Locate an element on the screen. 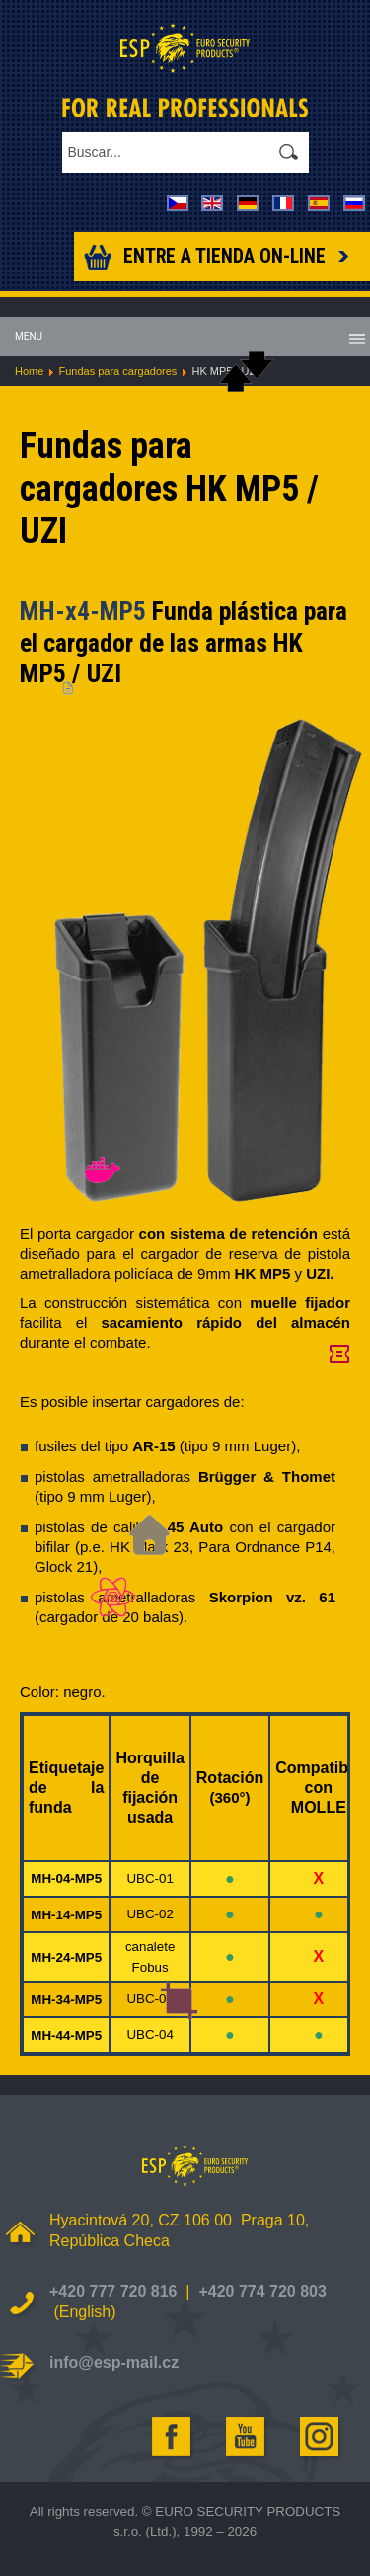 This screenshot has width=370, height=2576. view document contents is located at coordinates (68, 688).